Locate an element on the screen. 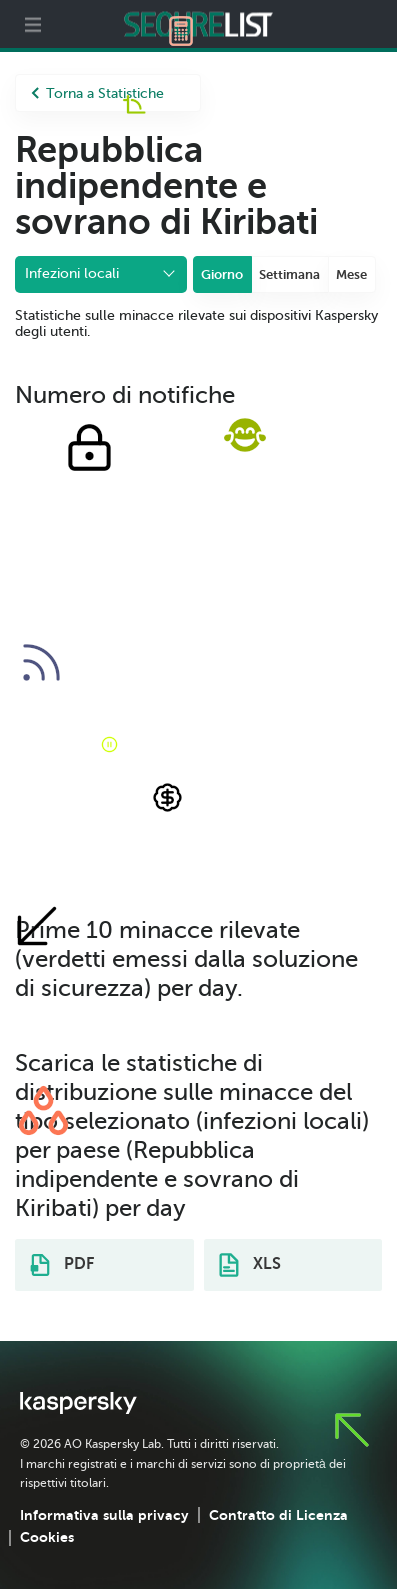  navigate back to previous screen is located at coordinates (352, 1430).